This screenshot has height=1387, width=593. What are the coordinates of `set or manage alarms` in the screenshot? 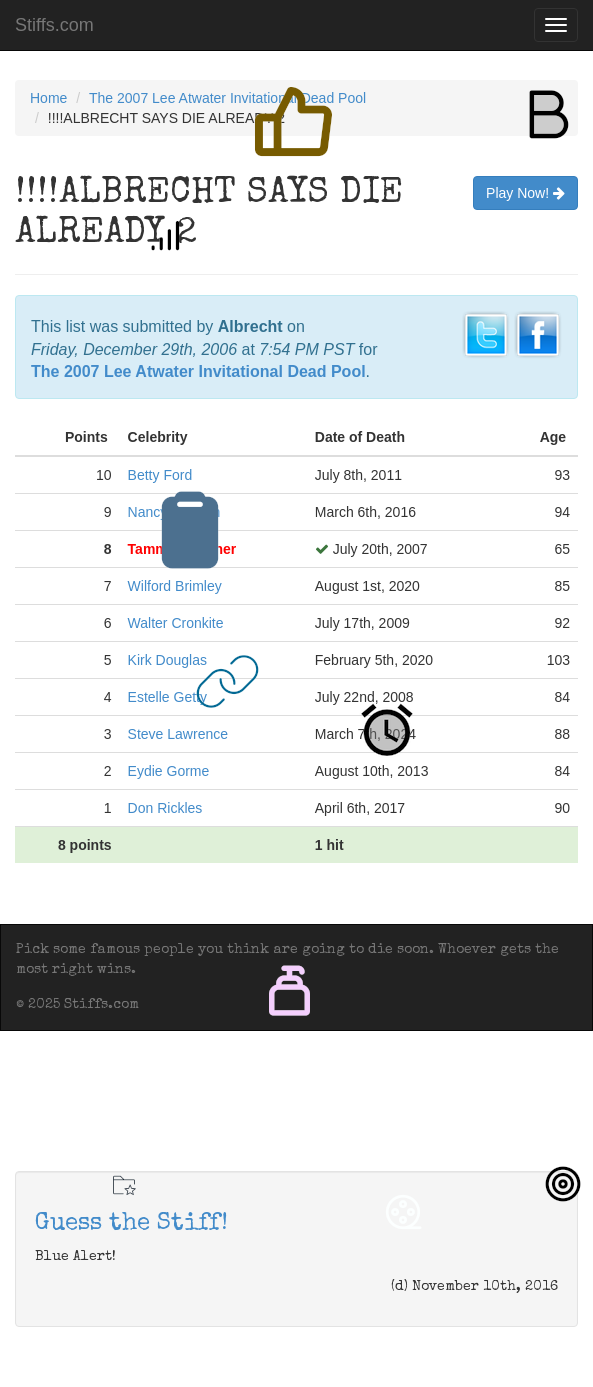 It's located at (387, 730).